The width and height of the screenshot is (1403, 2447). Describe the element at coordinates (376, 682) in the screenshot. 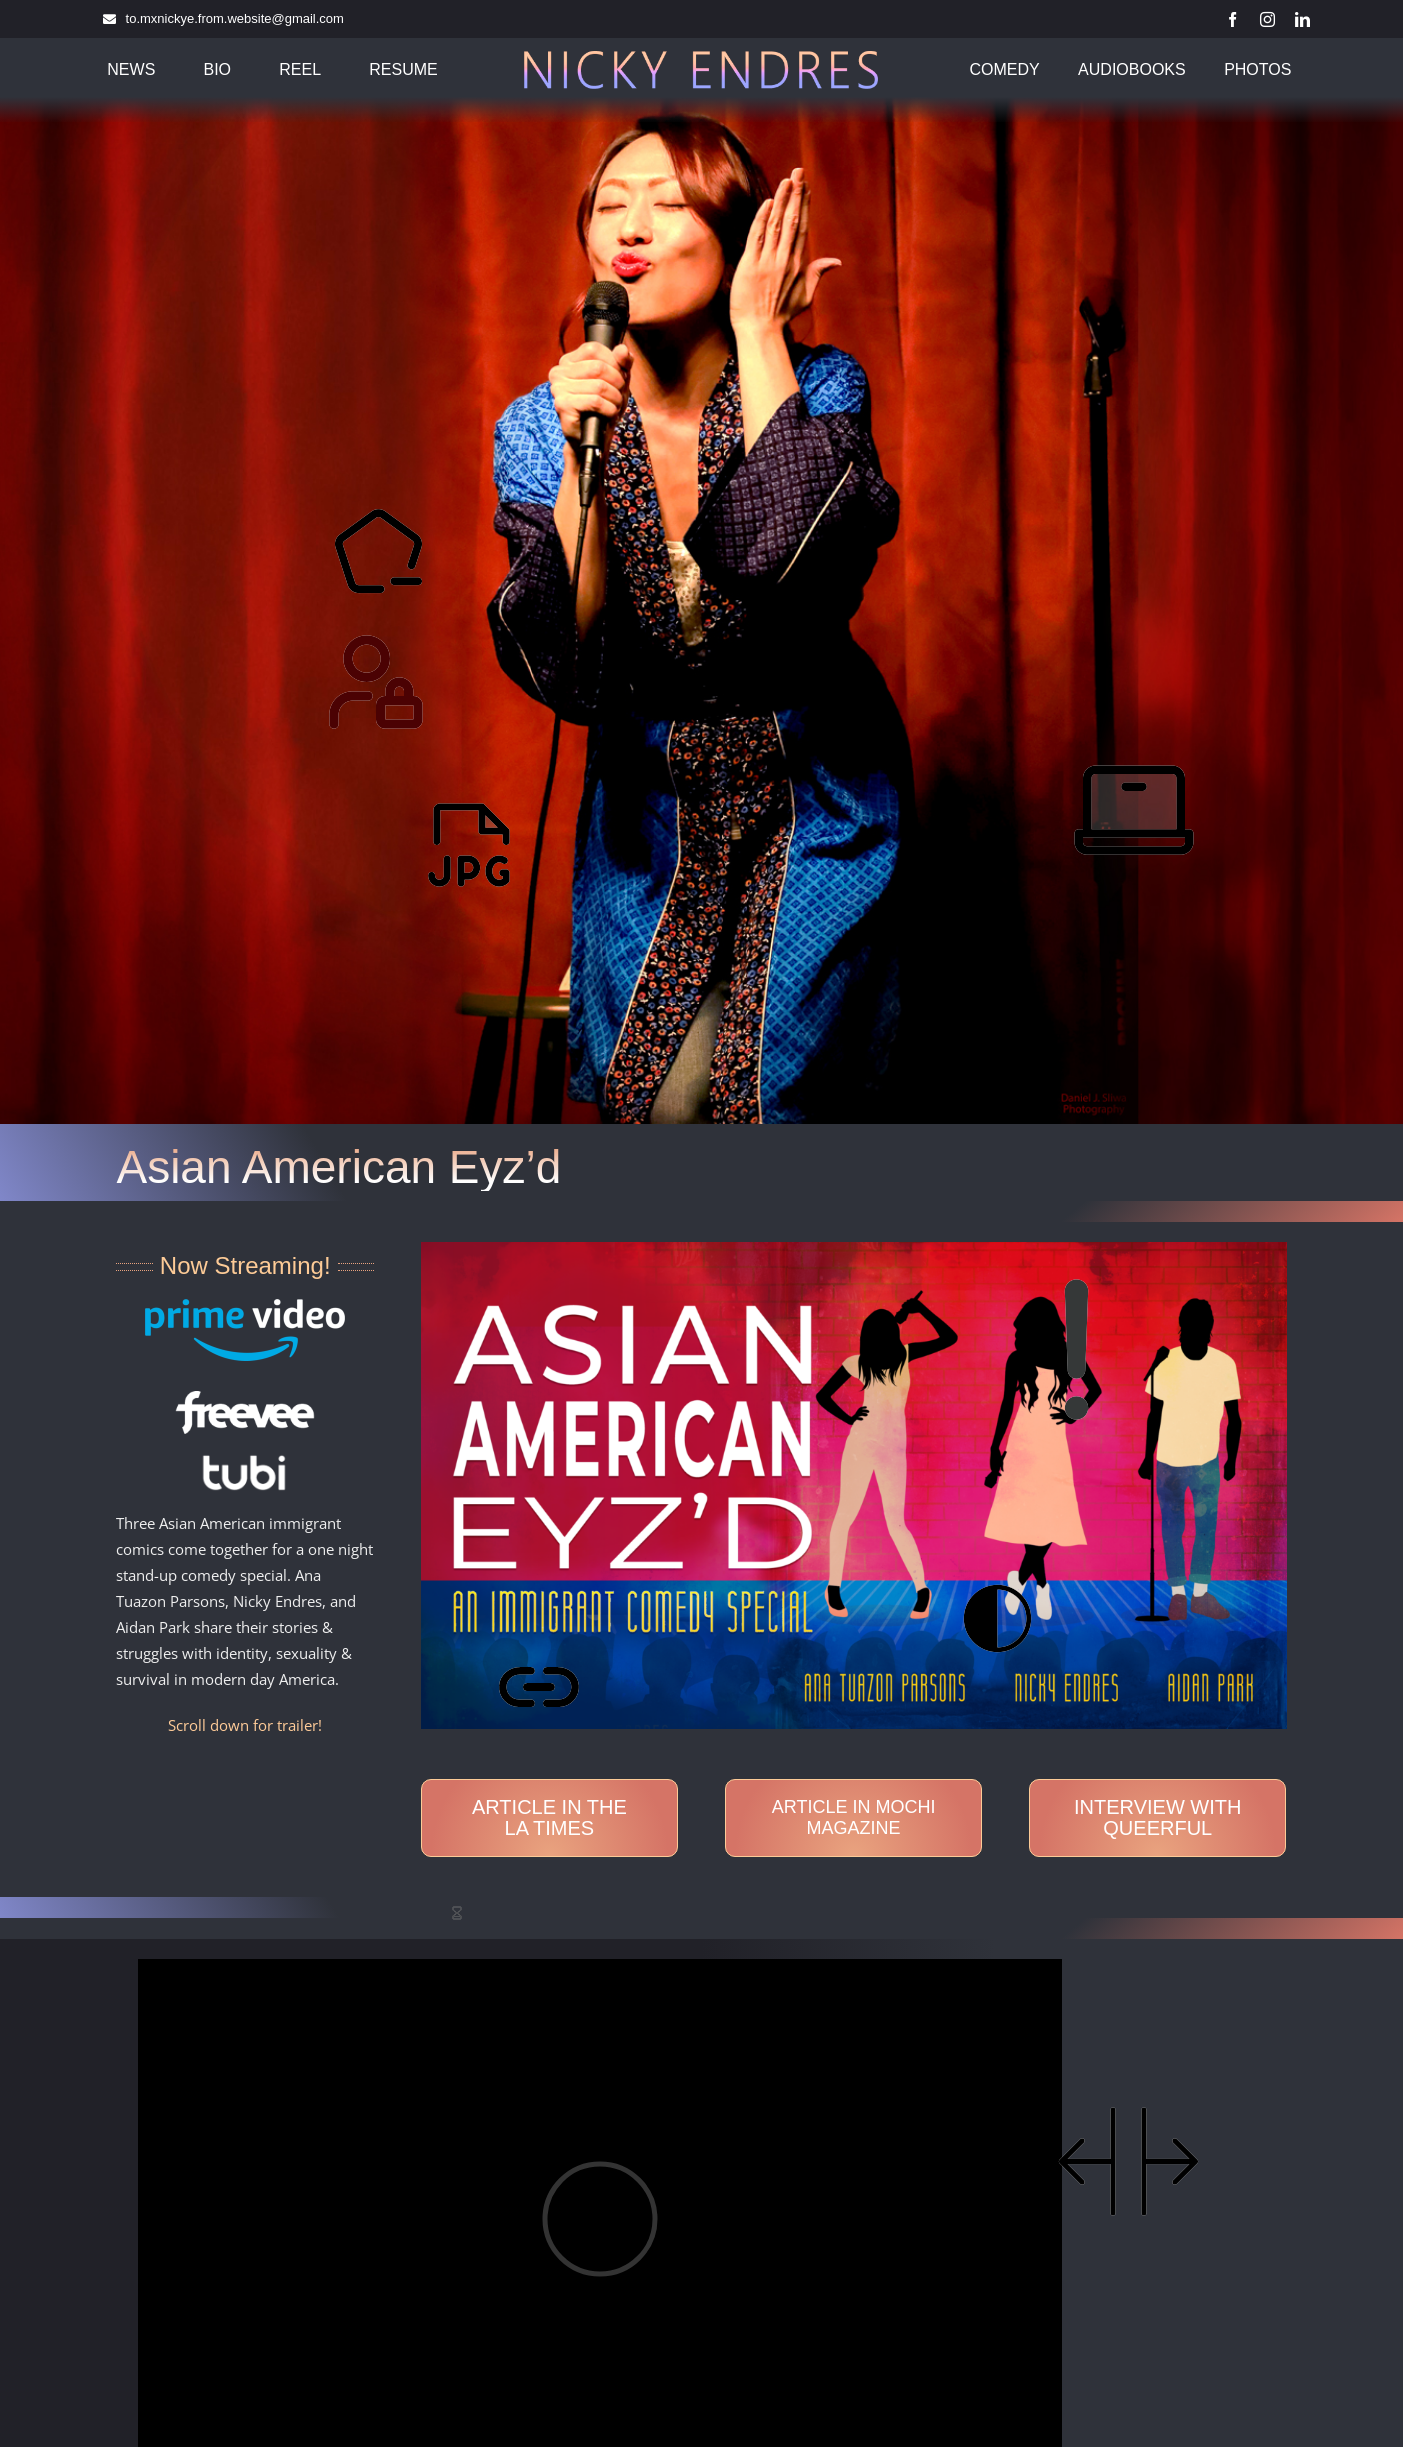

I see `lock or restrict a user account` at that location.